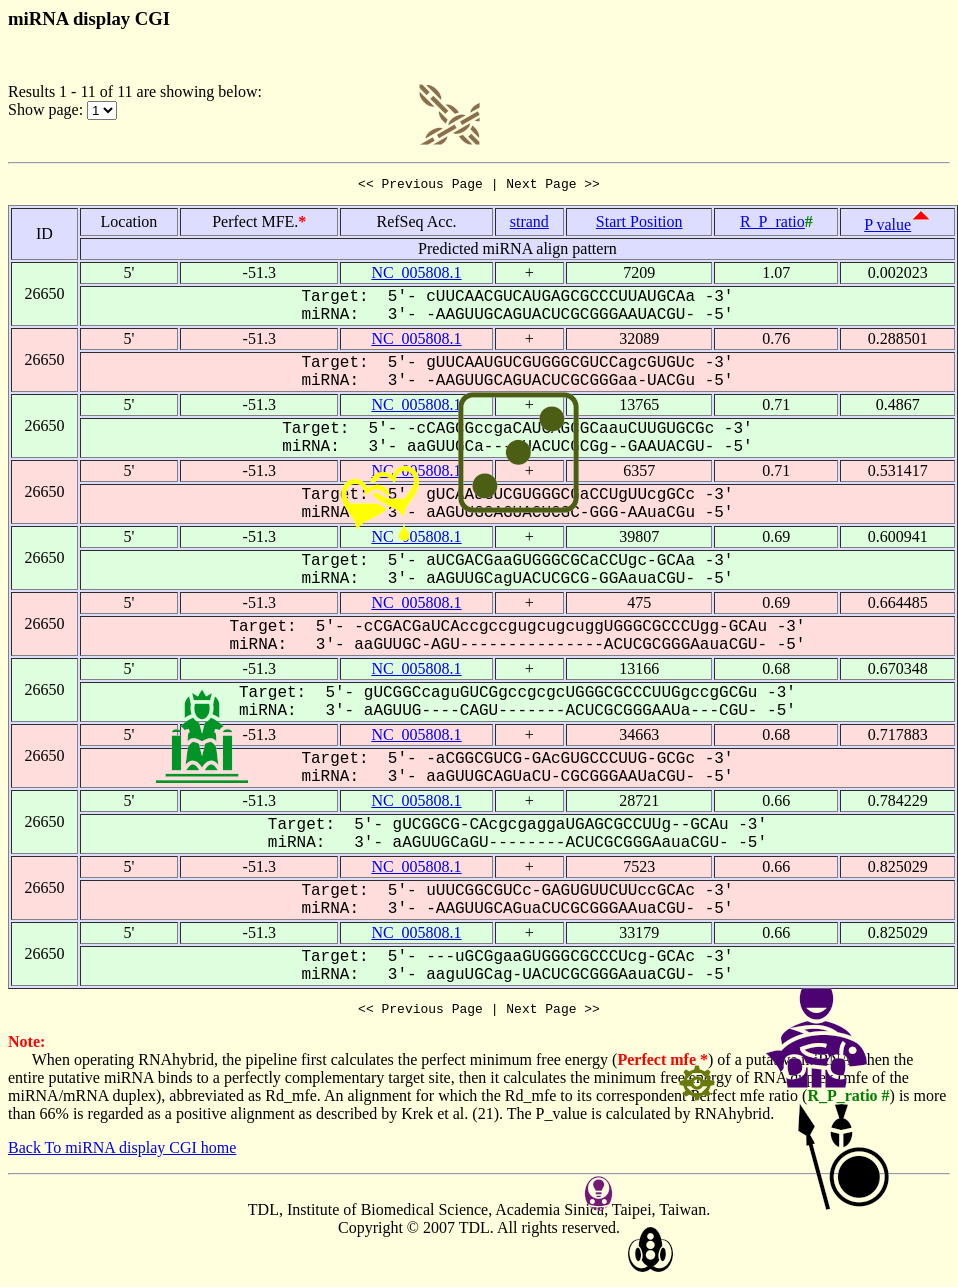 The height and width of the screenshot is (1287, 958). Describe the element at coordinates (650, 1249) in the screenshot. I see `decorative game badge or achievement emblem` at that location.